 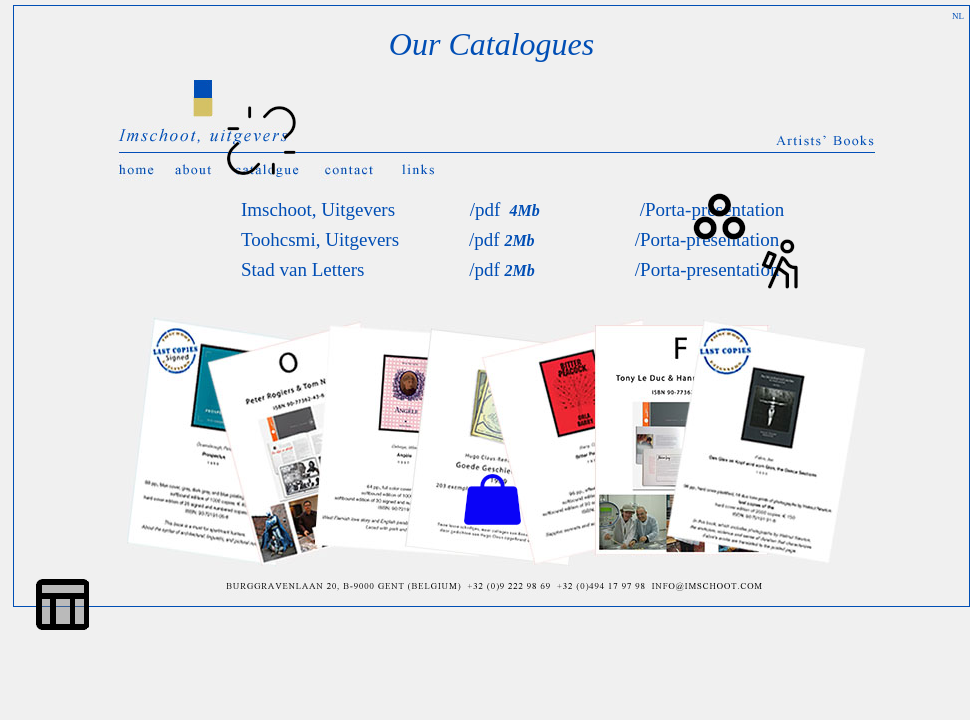 What do you see at coordinates (261, 140) in the screenshot?
I see `unlink or disconnect items` at bounding box center [261, 140].